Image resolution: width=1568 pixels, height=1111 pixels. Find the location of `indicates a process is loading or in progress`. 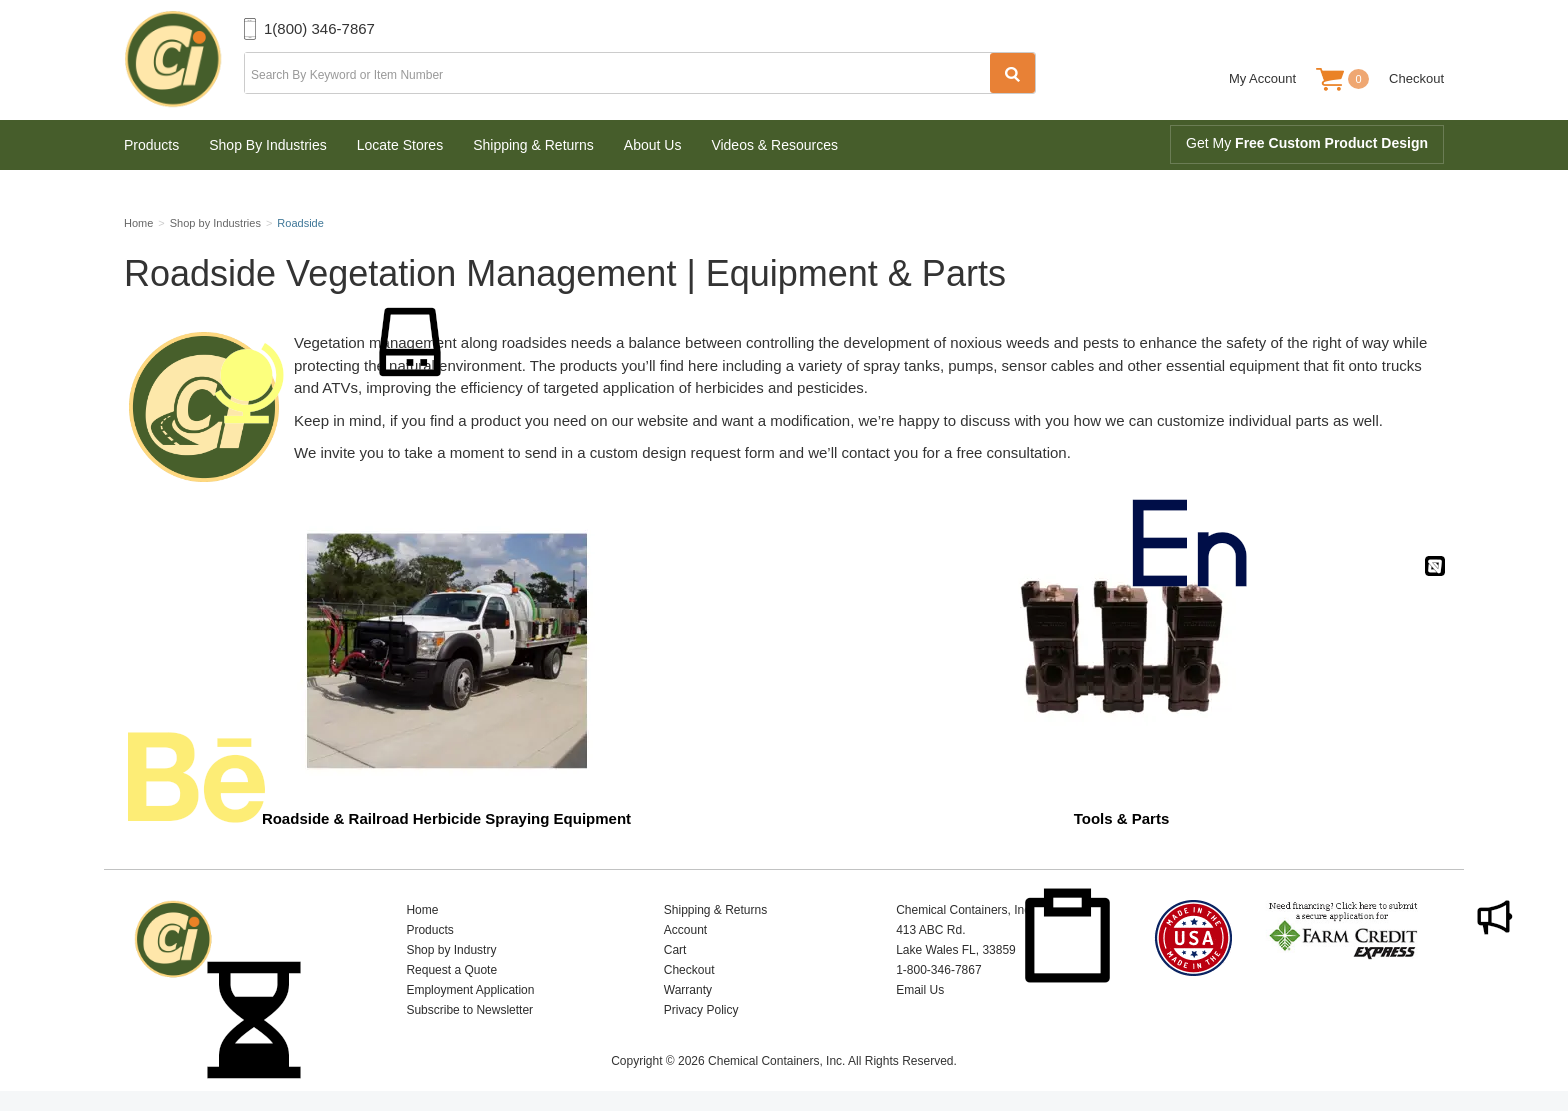

indicates a process is loading or in progress is located at coordinates (254, 1020).